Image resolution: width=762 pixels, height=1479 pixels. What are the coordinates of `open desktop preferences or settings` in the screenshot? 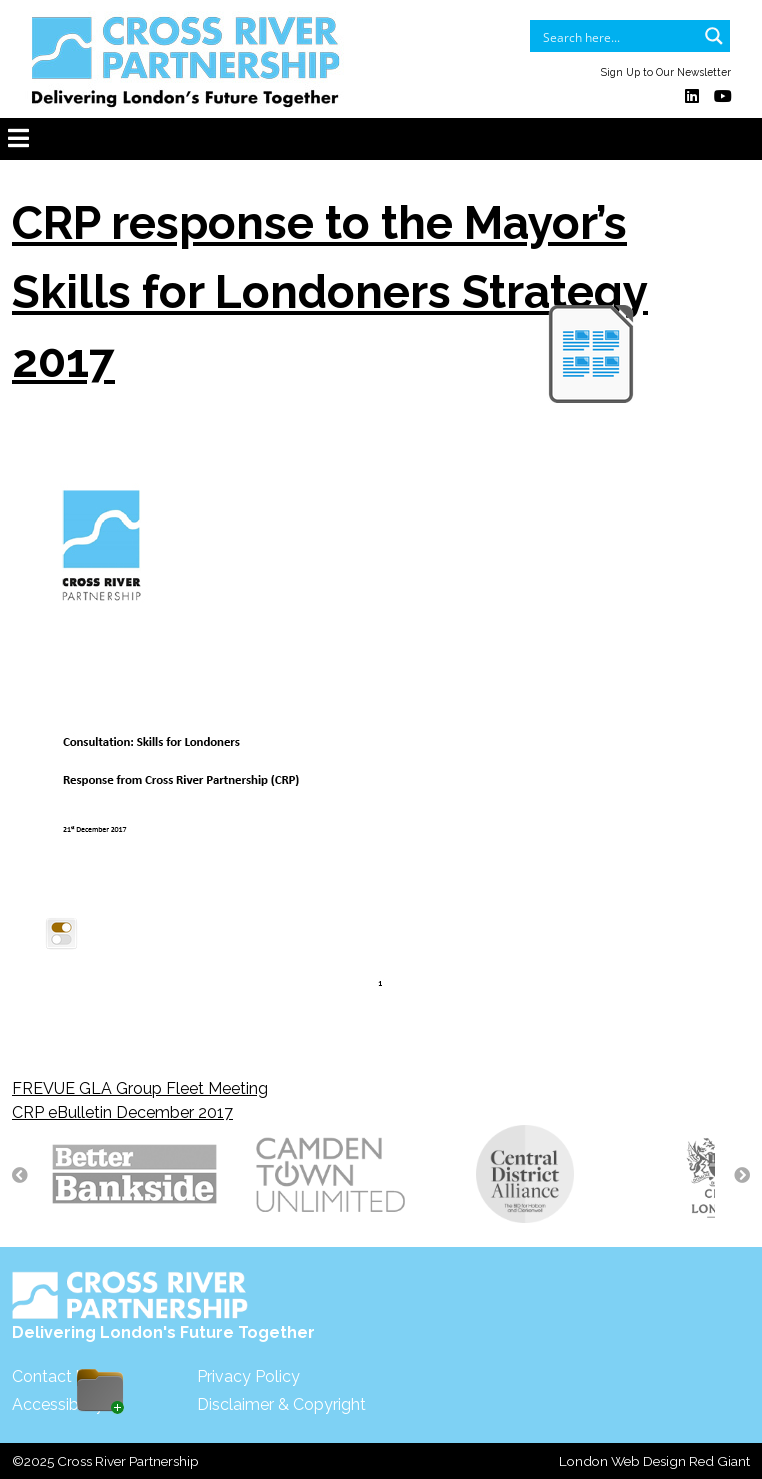 It's located at (61, 933).